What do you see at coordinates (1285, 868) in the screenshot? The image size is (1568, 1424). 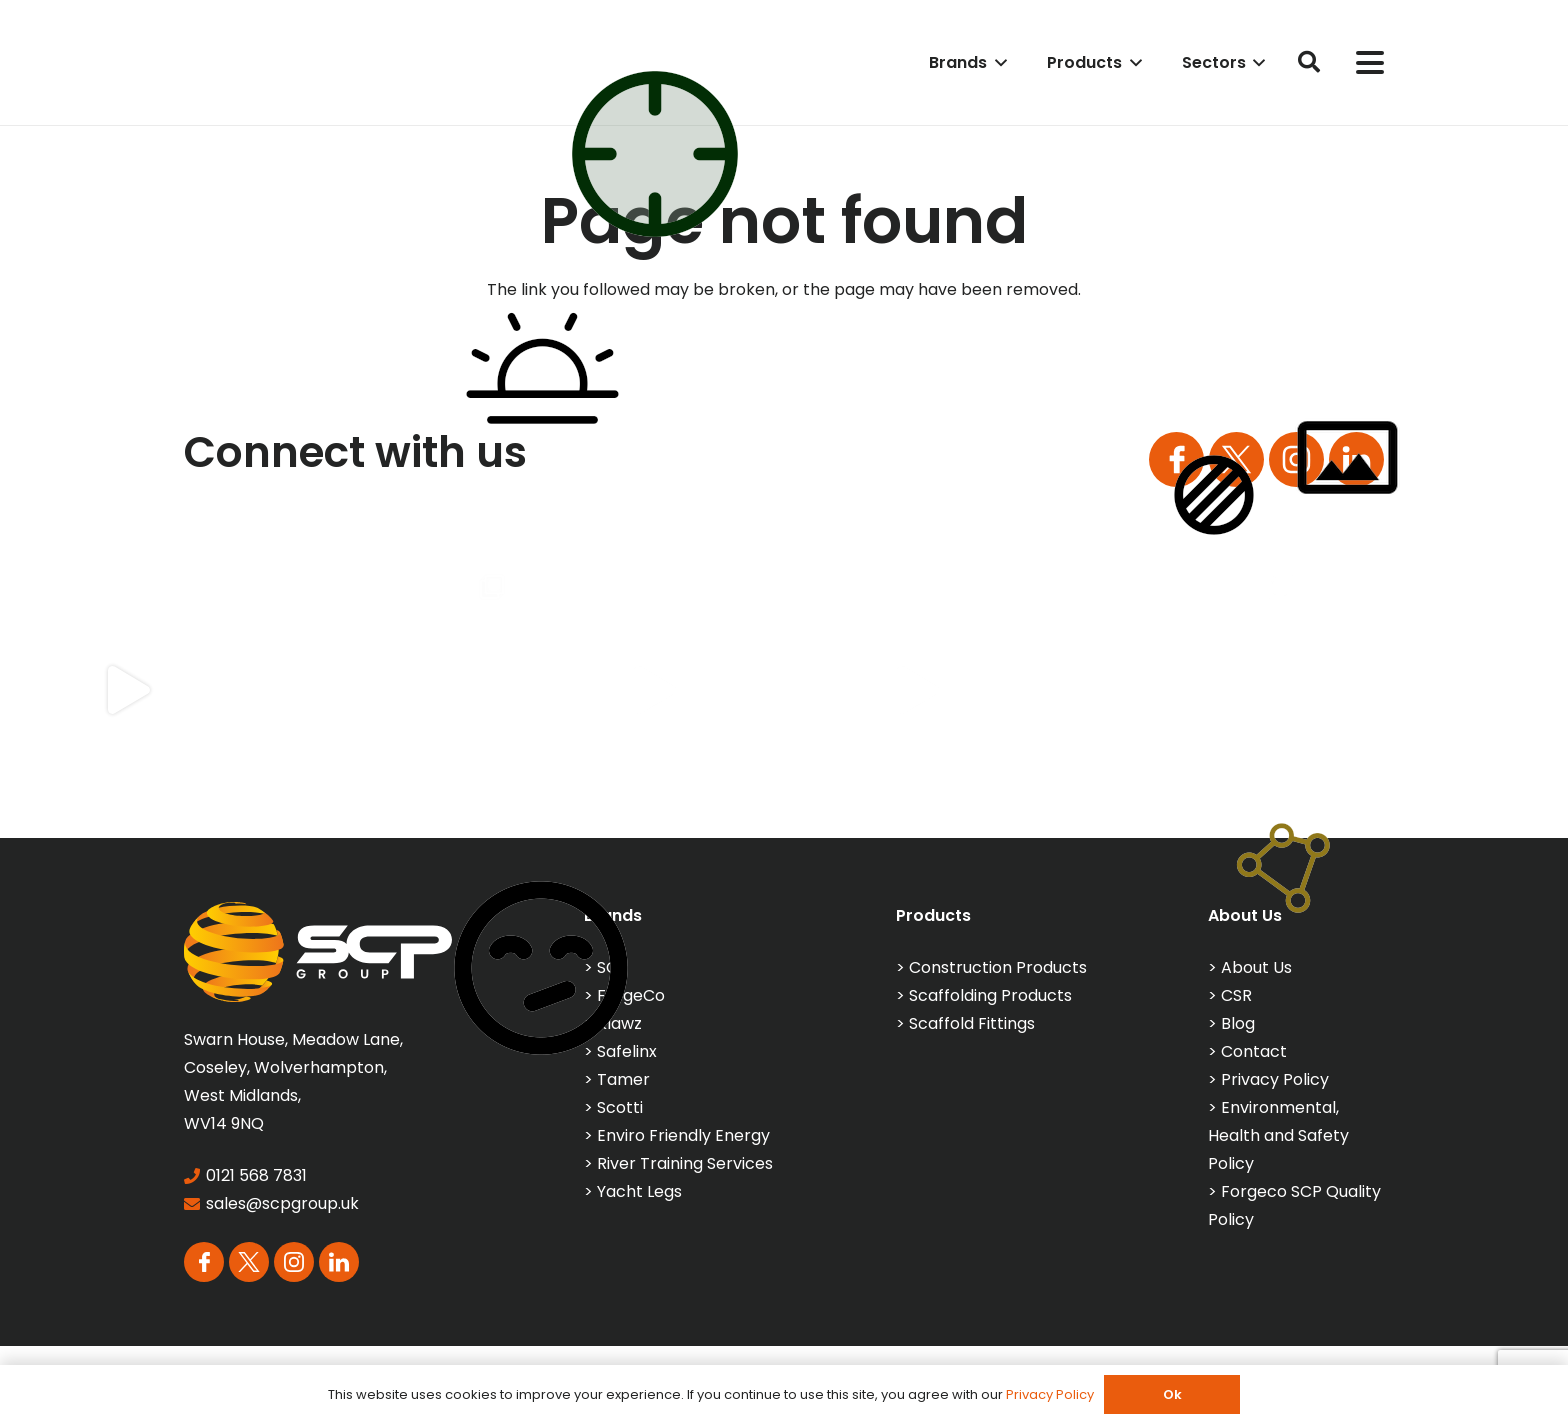 I see `access polygon or shape drawing tool` at bounding box center [1285, 868].